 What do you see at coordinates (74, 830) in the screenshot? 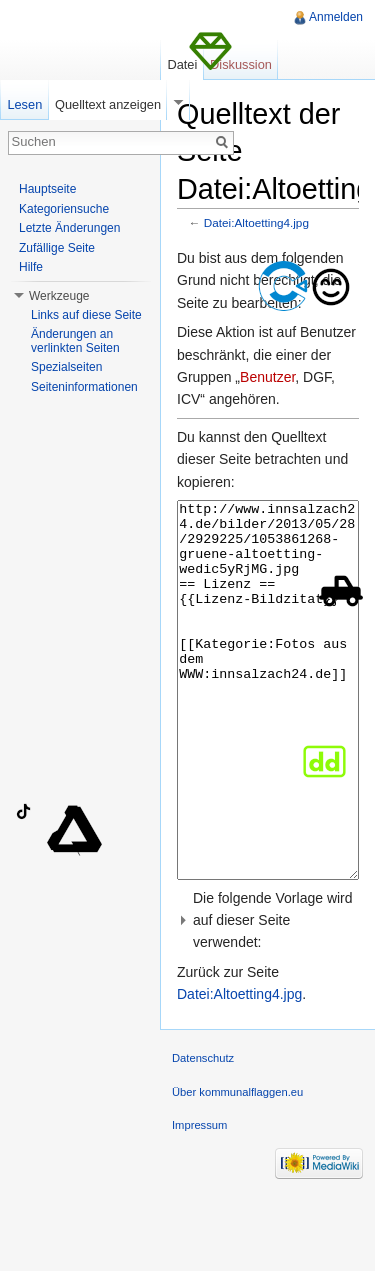
I see `open affinity creative software` at bounding box center [74, 830].